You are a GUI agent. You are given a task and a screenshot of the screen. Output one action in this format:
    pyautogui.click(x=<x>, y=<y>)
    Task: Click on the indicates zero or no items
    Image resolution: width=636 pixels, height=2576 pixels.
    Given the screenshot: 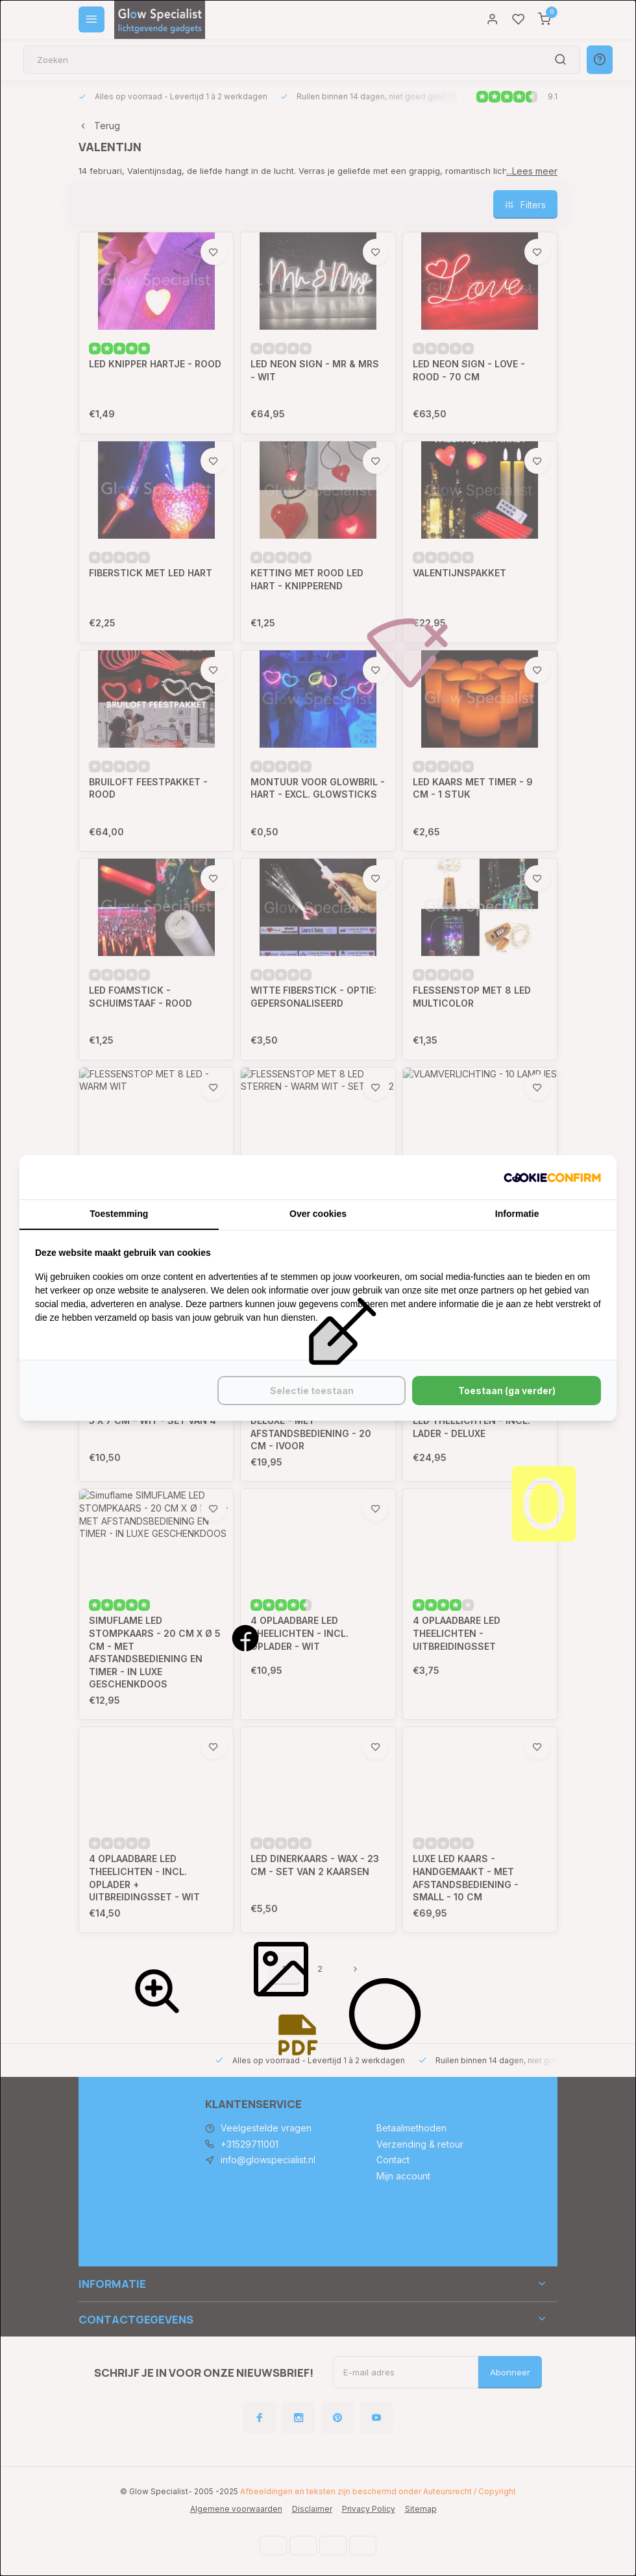 What is the action you would take?
    pyautogui.click(x=544, y=1504)
    